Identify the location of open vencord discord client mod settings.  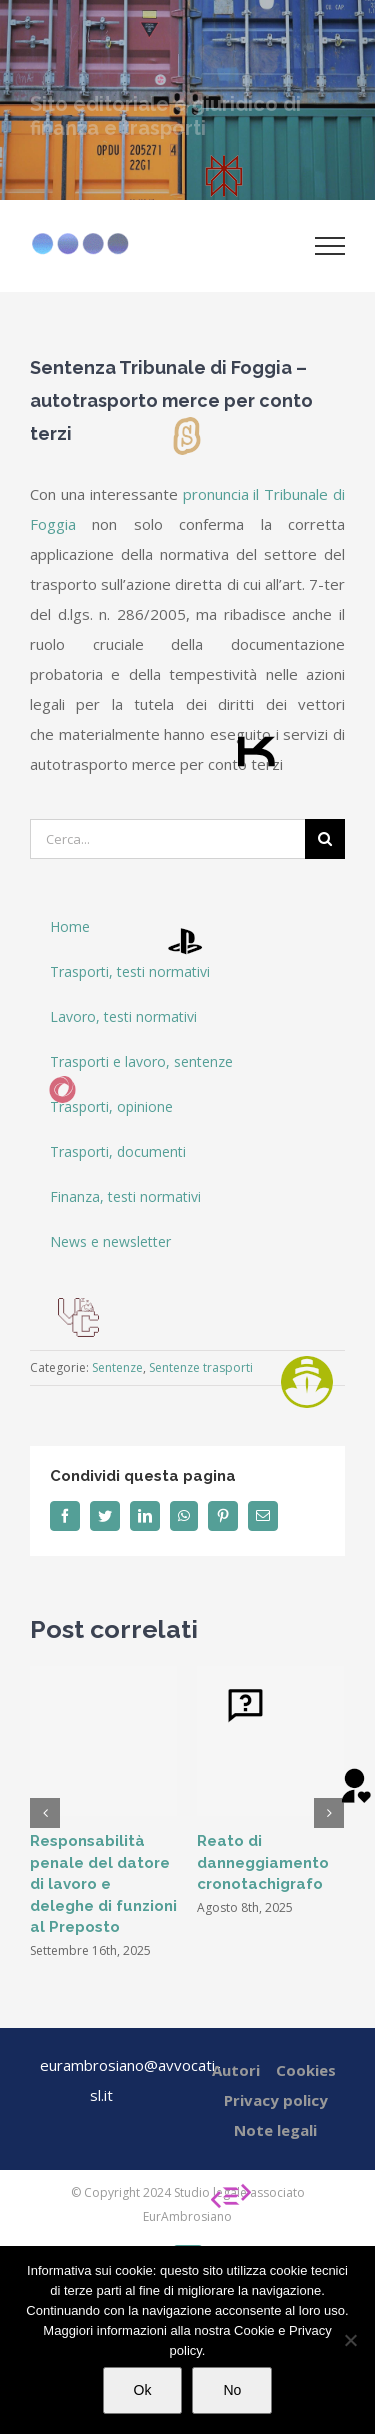
(78, 1317).